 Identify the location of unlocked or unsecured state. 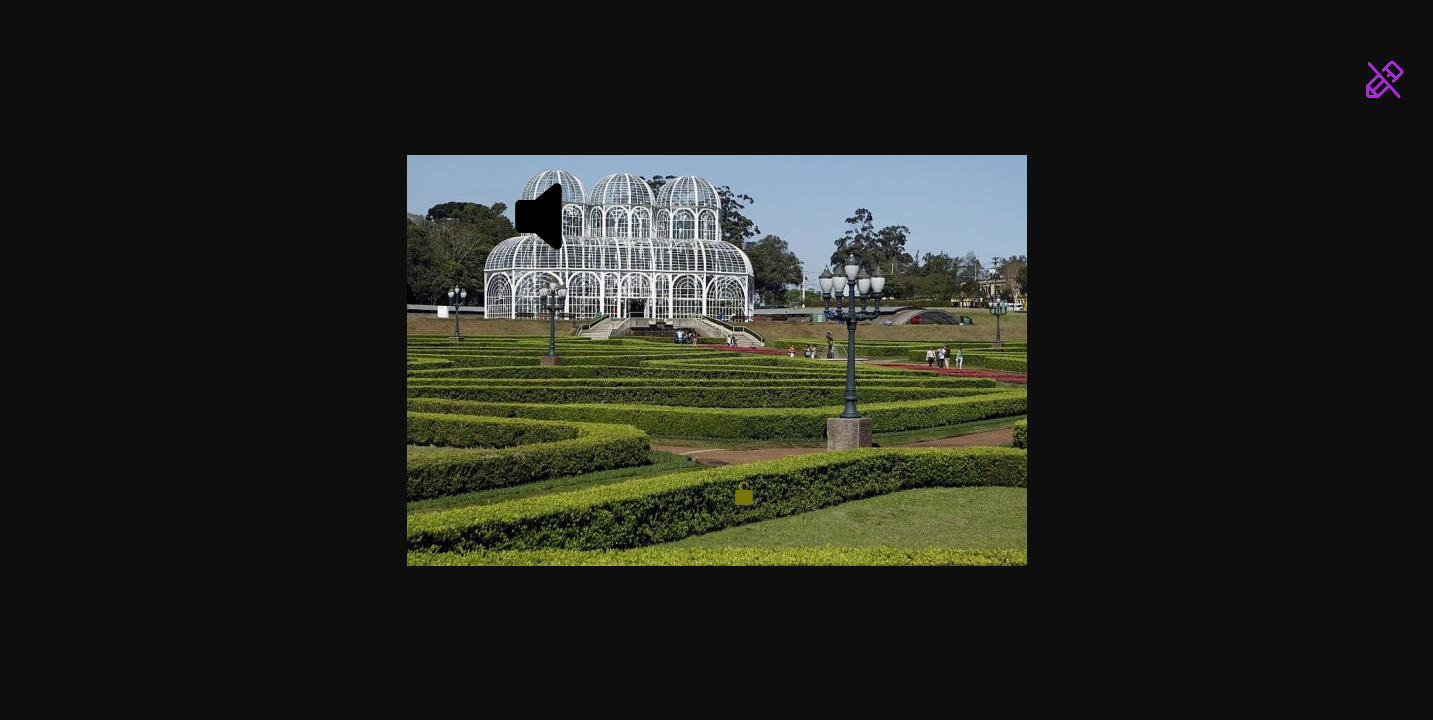
(744, 493).